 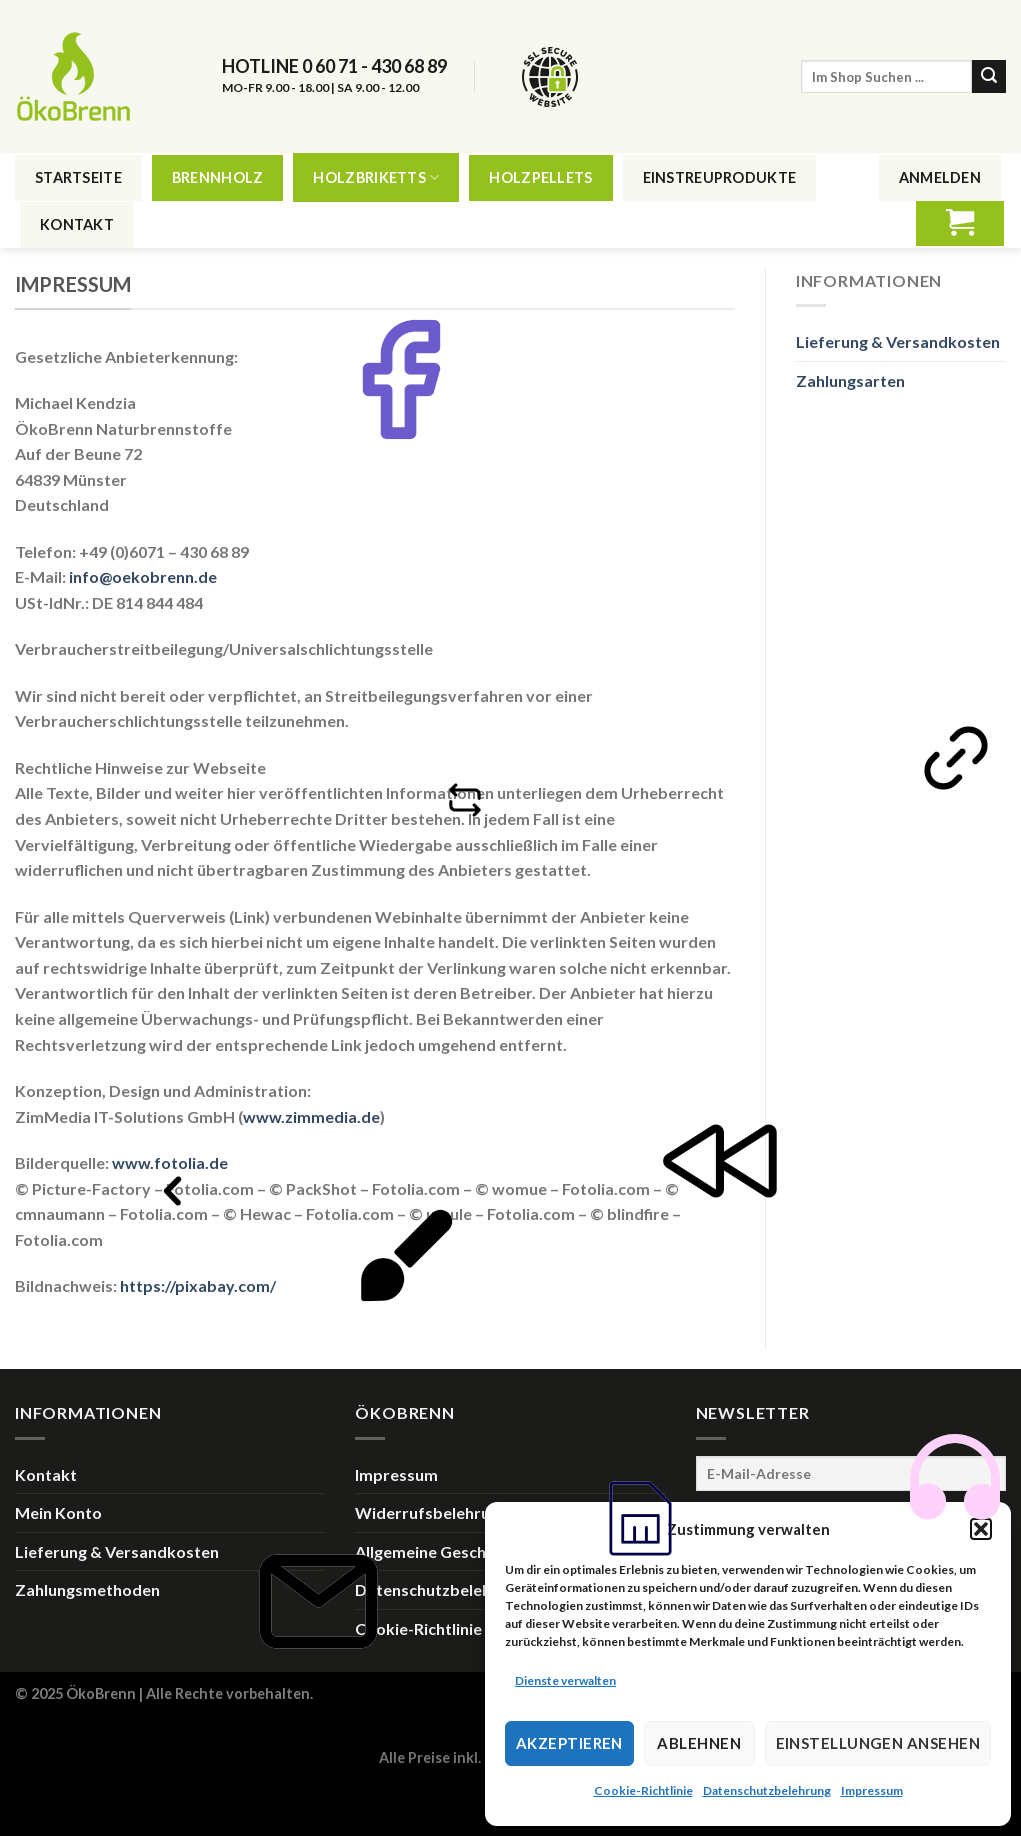 What do you see at coordinates (956, 758) in the screenshot?
I see `copy or share a link` at bounding box center [956, 758].